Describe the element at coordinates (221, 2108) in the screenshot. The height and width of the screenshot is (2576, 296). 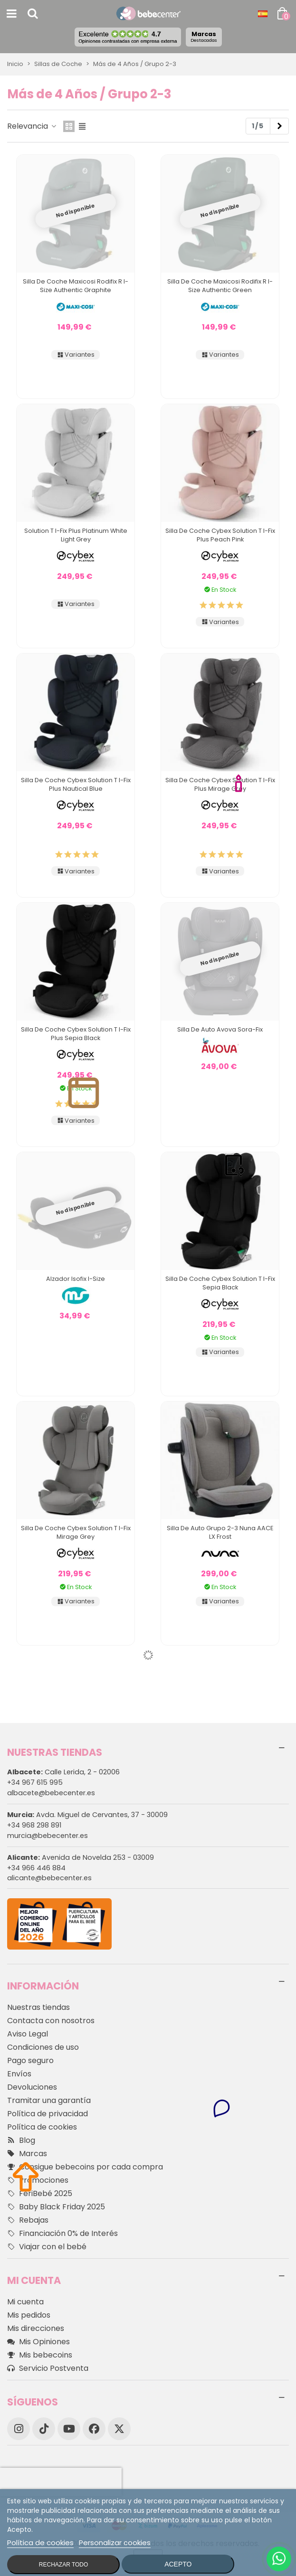
I see `open the Storytel audiobook app` at that location.